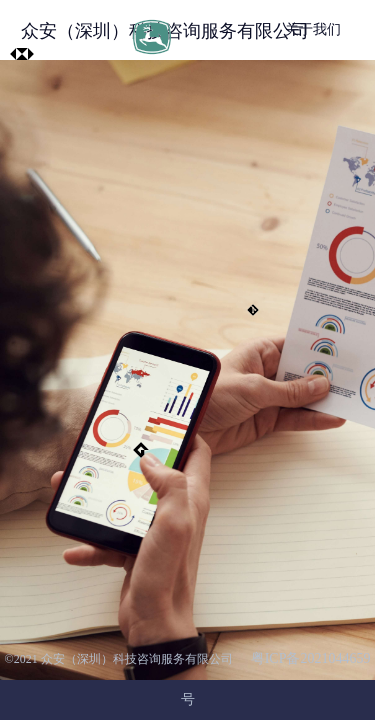  Describe the element at coordinates (152, 37) in the screenshot. I see `John Deere brand logo` at that location.